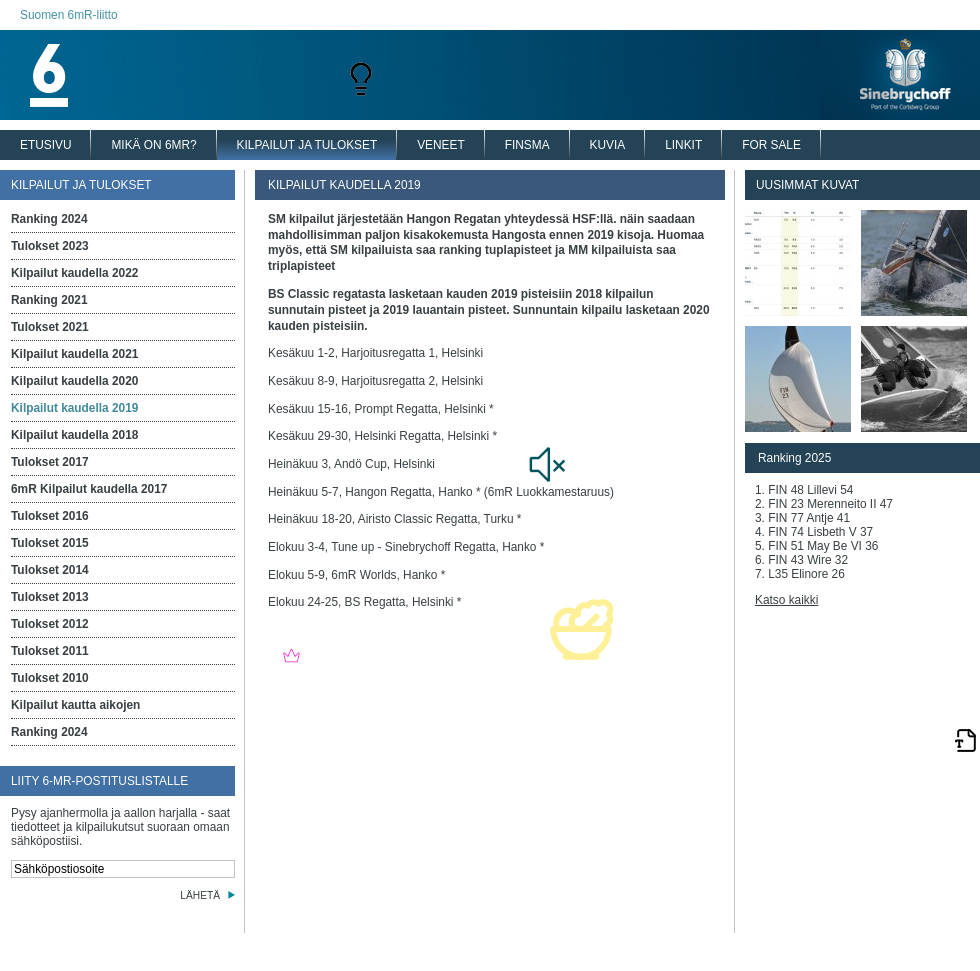 The height and width of the screenshot is (971, 980). I want to click on view tips or helpful suggestions, so click(361, 79).